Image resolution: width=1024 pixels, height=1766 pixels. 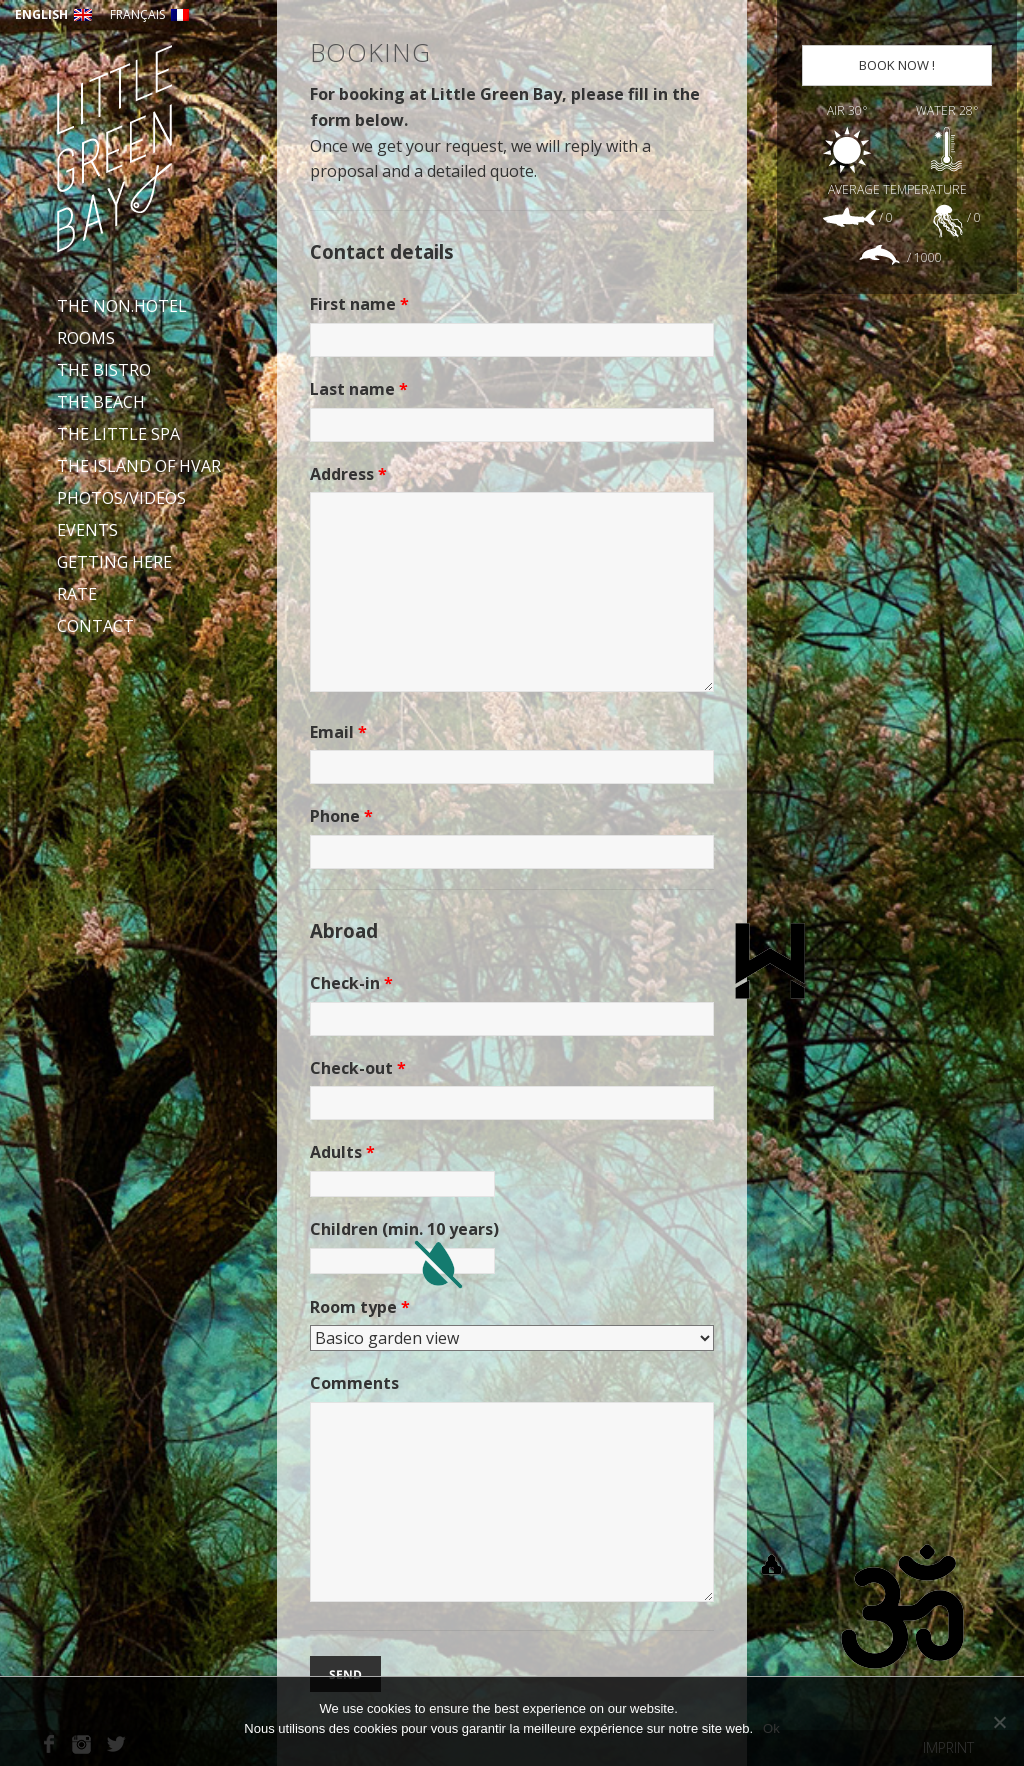 What do you see at coordinates (900, 1605) in the screenshot?
I see `indicates hinduism or spiritual content` at bounding box center [900, 1605].